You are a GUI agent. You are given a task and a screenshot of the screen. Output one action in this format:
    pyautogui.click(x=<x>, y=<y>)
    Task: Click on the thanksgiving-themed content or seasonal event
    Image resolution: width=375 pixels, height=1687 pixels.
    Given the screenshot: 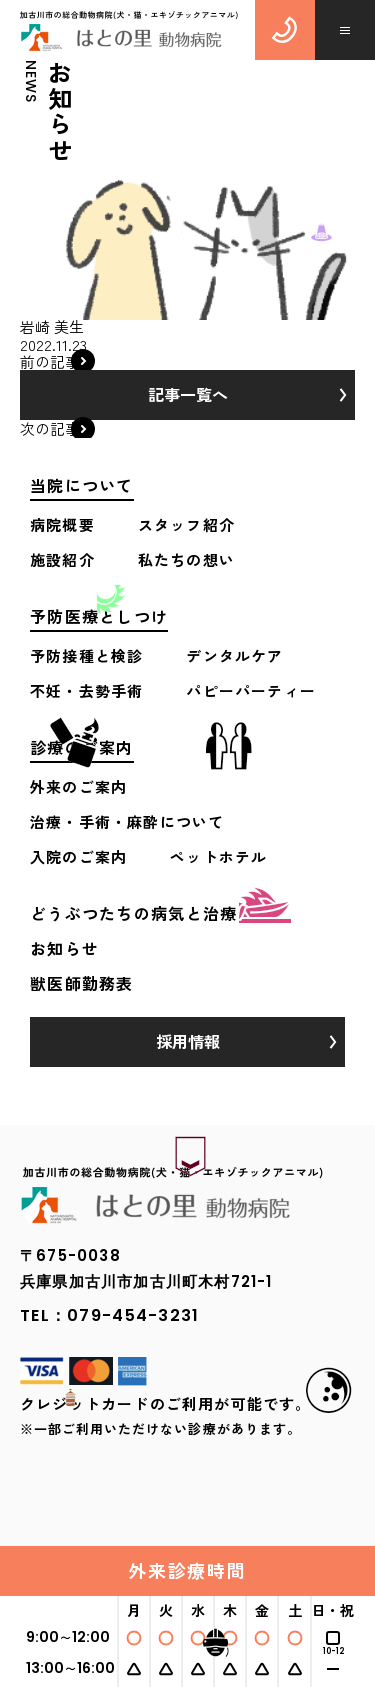 What is the action you would take?
    pyautogui.click(x=321, y=232)
    